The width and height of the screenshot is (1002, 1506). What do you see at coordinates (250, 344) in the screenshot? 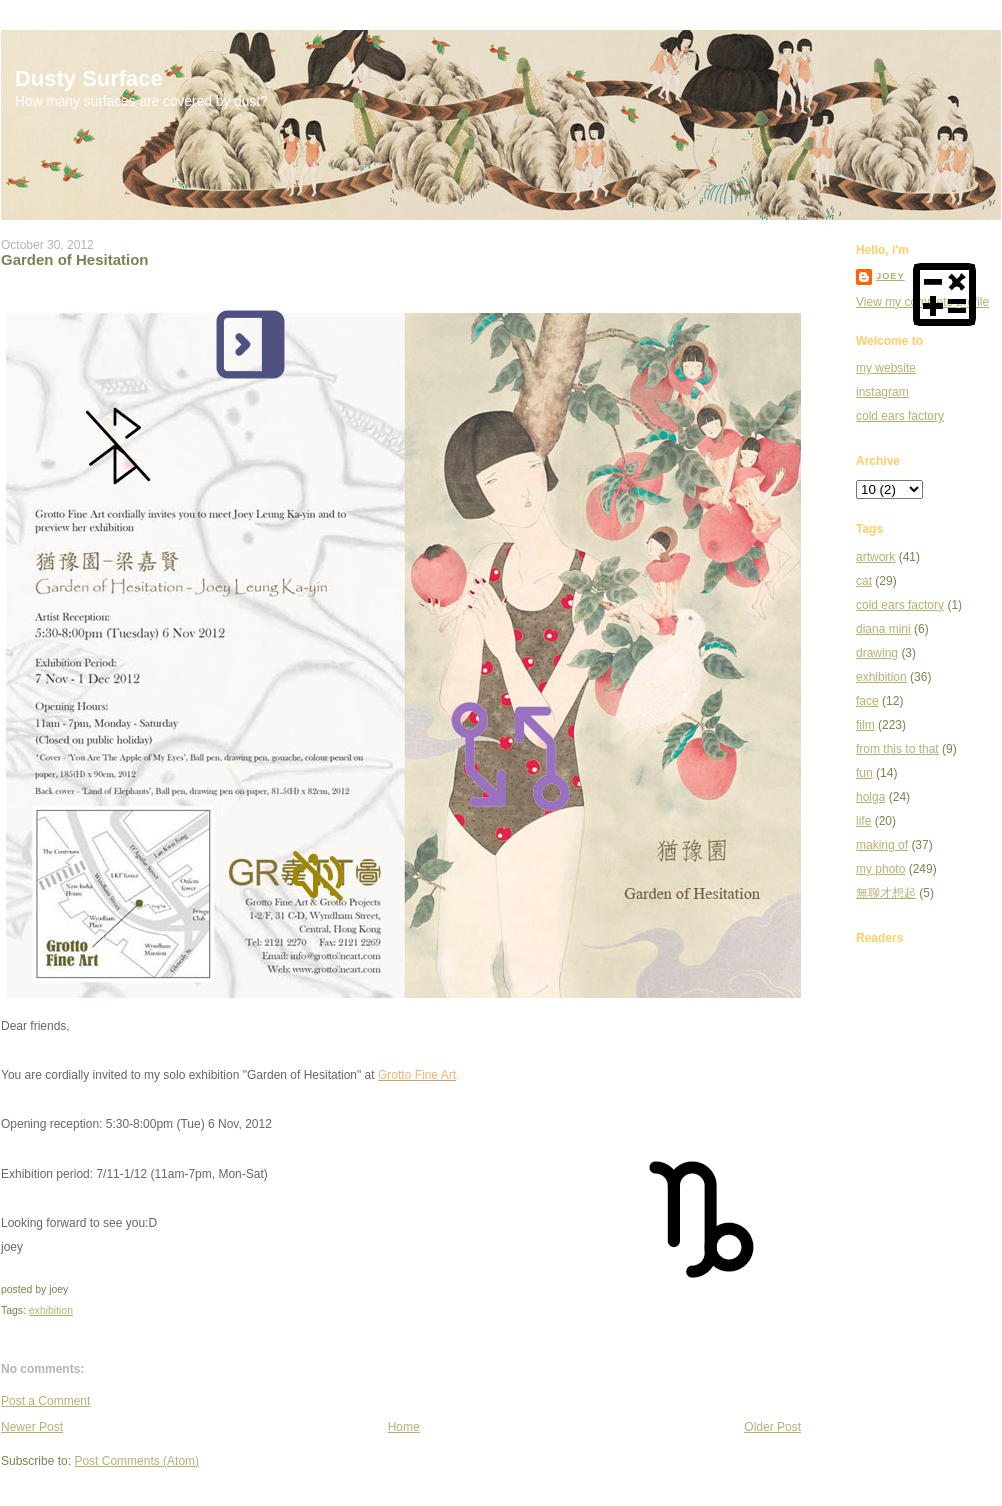
I see `collapse the right sidebar panel` at bounding box center [250, 344].